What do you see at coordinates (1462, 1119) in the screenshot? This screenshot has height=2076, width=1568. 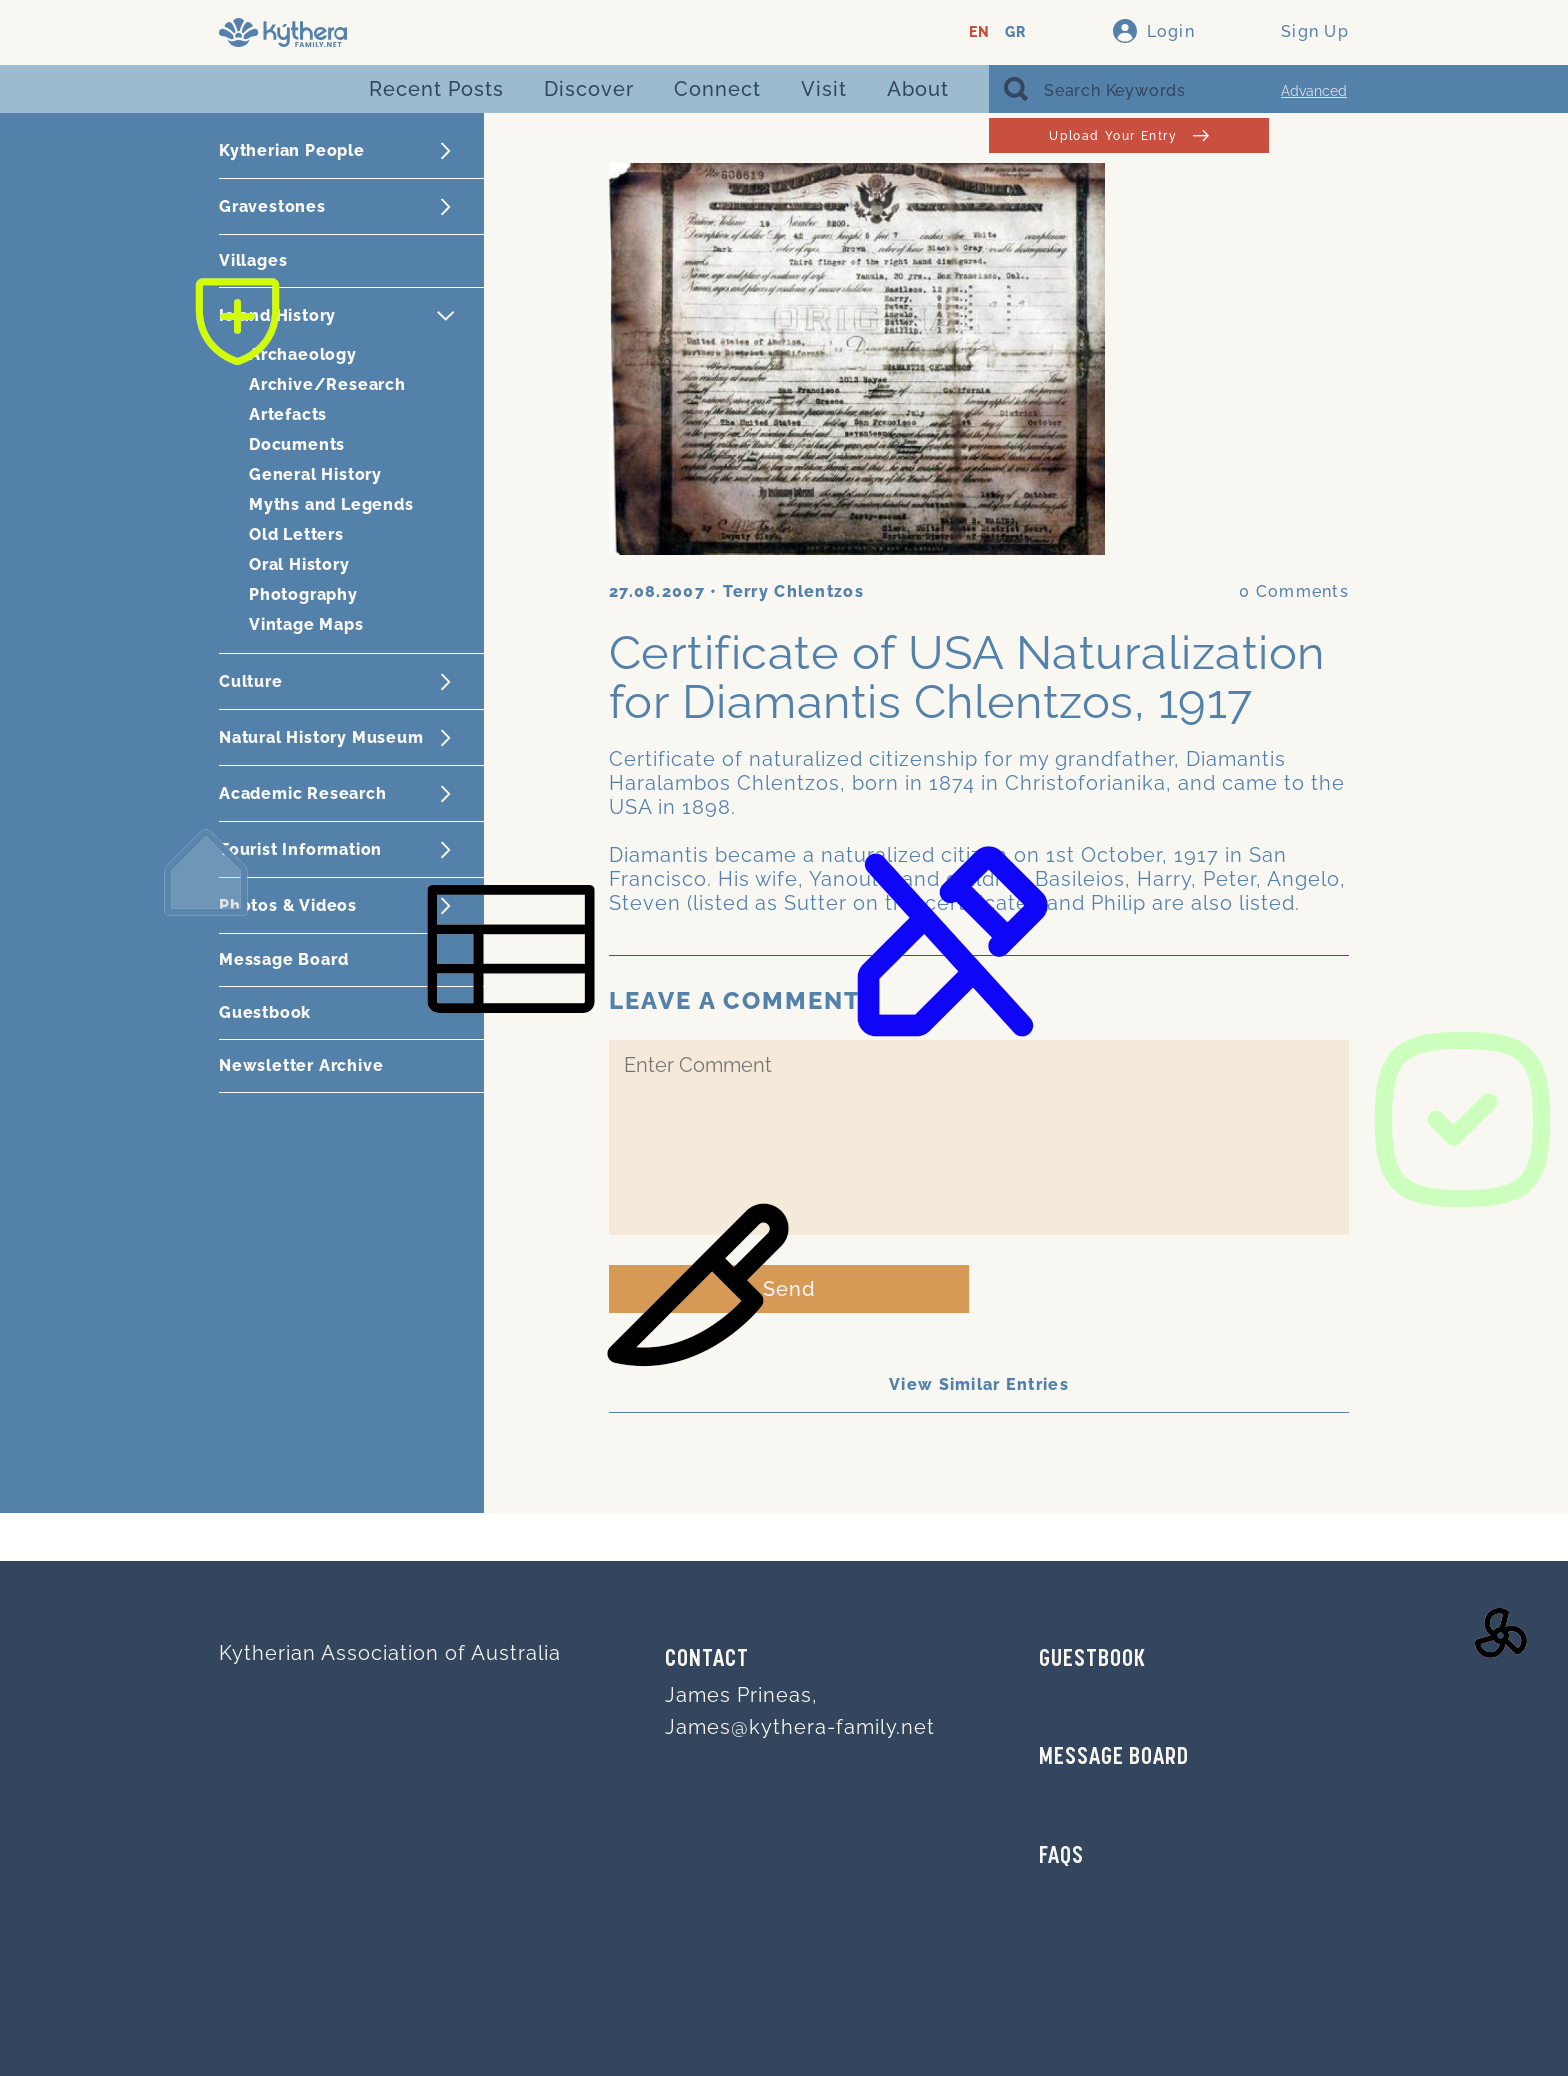 I see `mark task as complete` at bounding box center [1462, 1119].